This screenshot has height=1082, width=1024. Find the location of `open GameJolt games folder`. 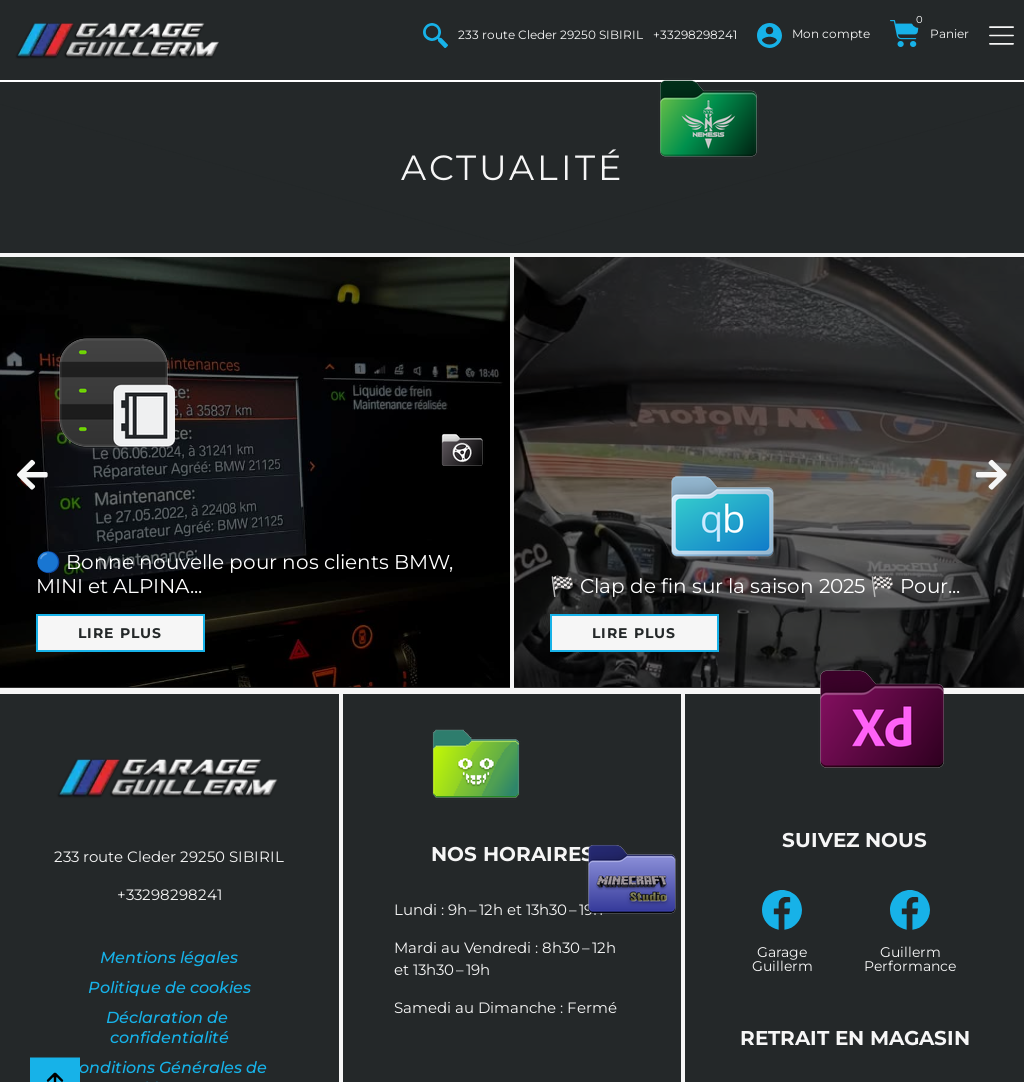

open GameJolt games folder is located at coordinates (476, 766).